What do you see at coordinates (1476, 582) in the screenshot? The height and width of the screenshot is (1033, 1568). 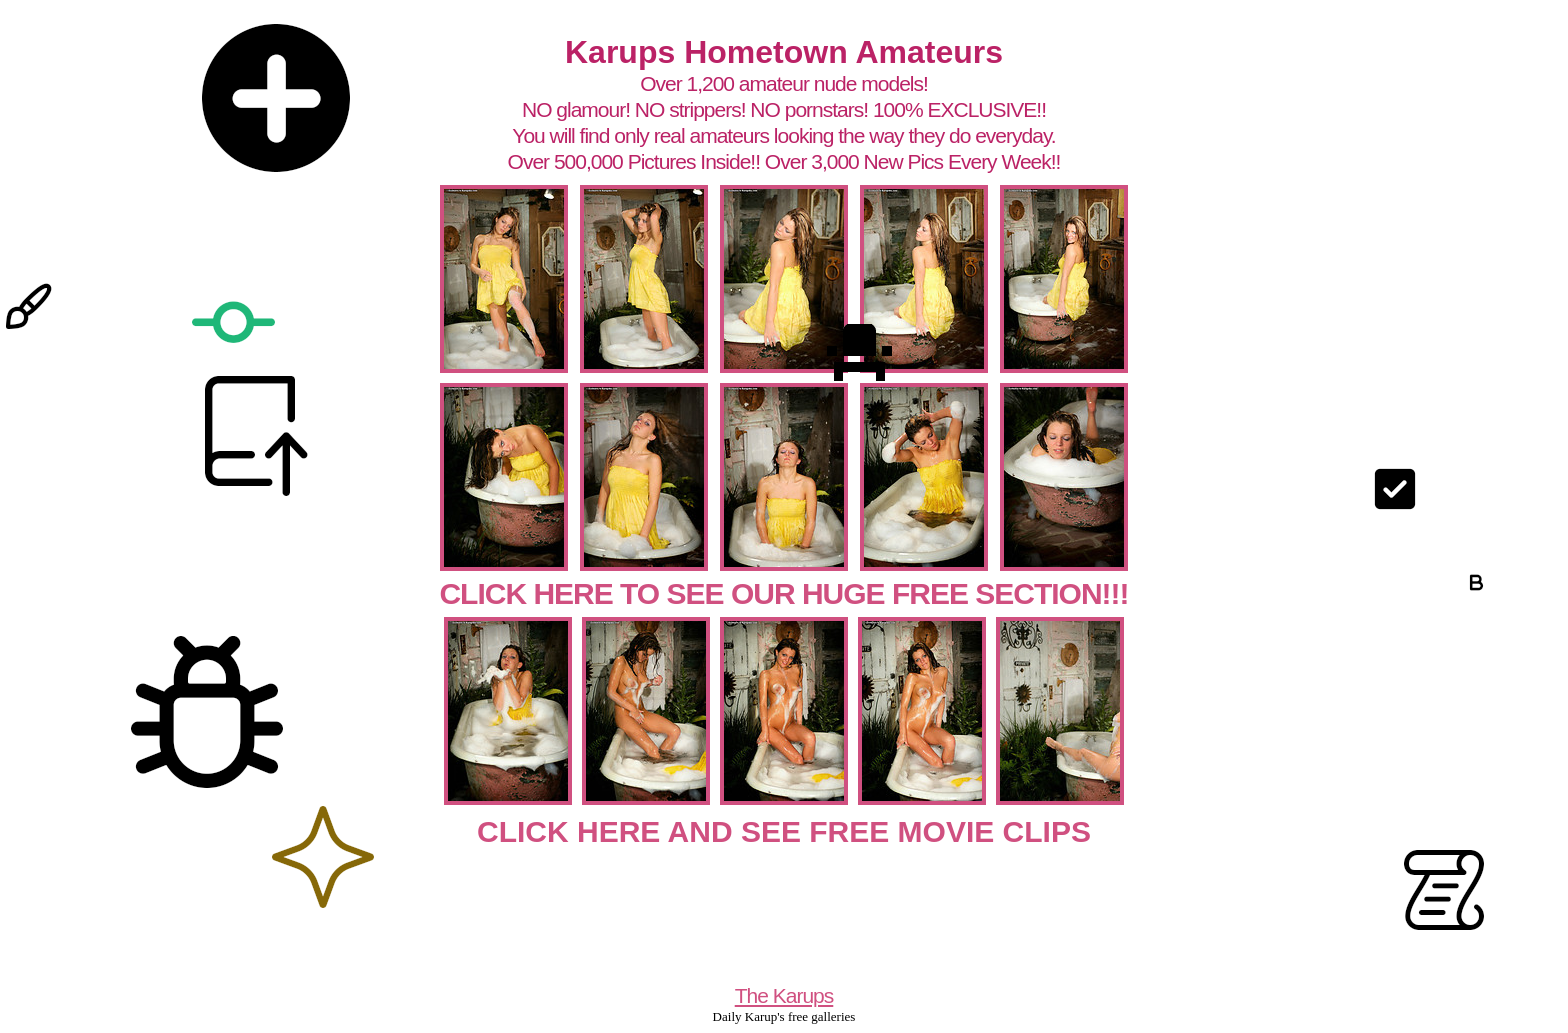 I see `apply bold formatting to selected text` at bounding box center [1476, 582].